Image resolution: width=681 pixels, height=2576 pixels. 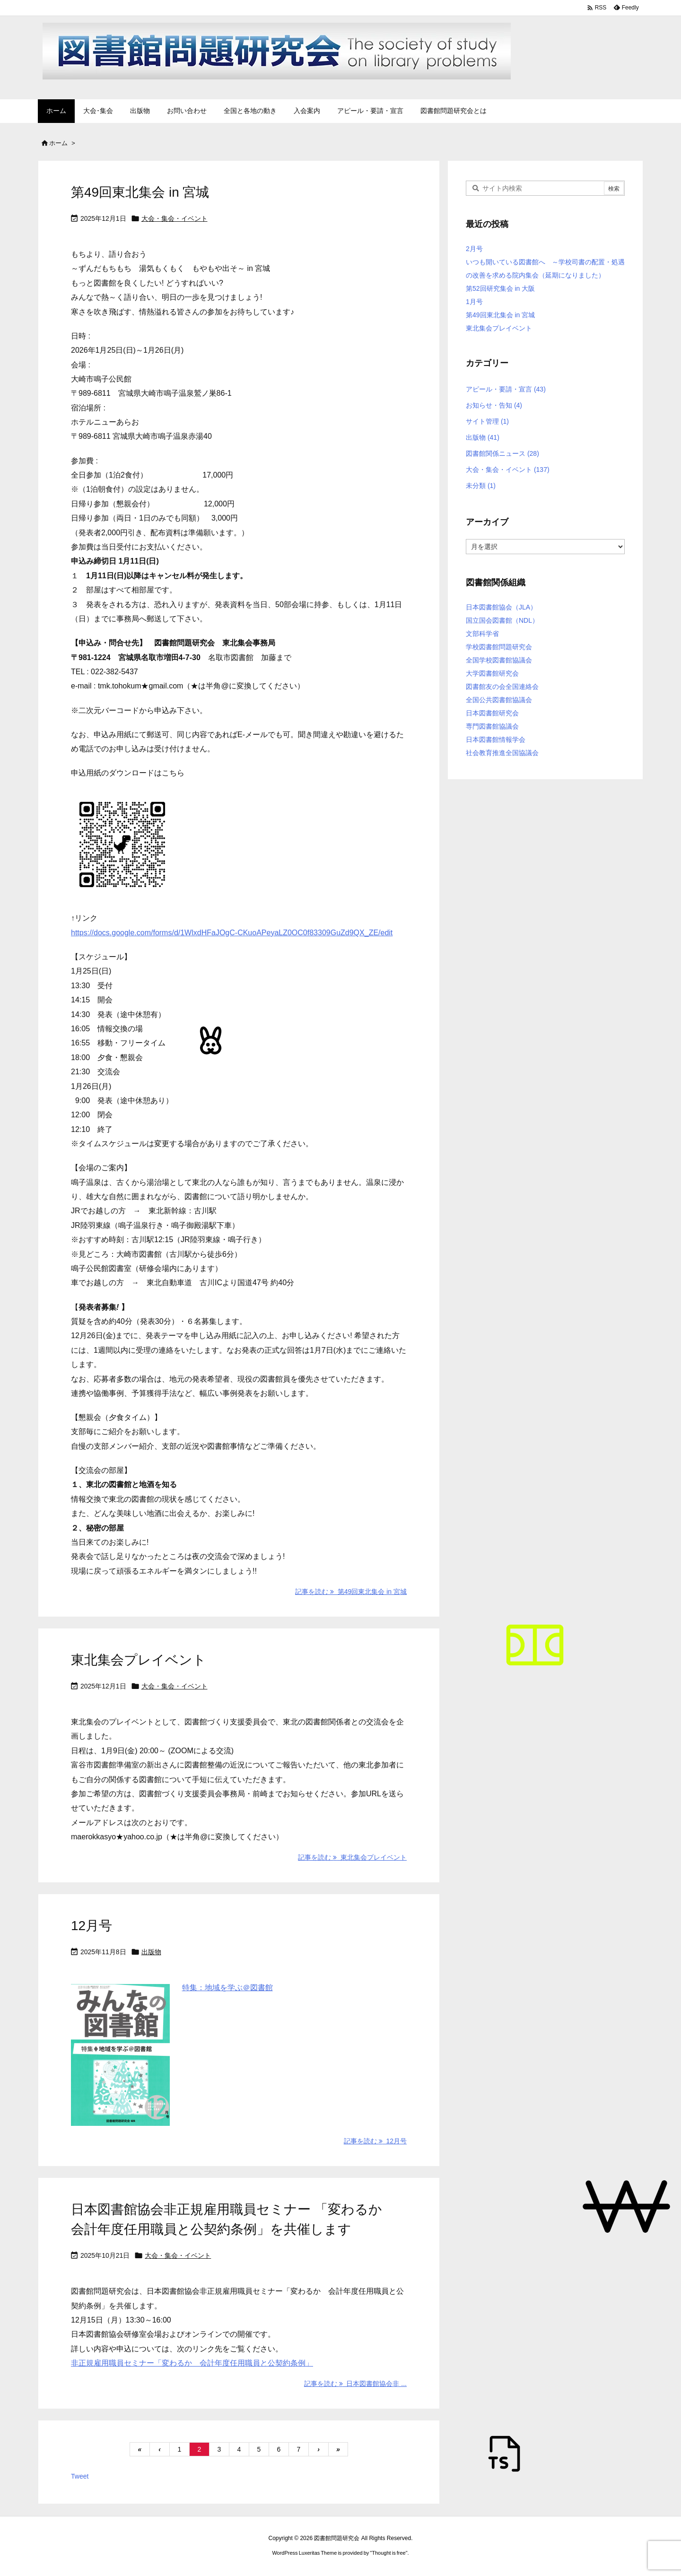 I want to click on access pet or animal-related features, so click(x=210, y=1041).